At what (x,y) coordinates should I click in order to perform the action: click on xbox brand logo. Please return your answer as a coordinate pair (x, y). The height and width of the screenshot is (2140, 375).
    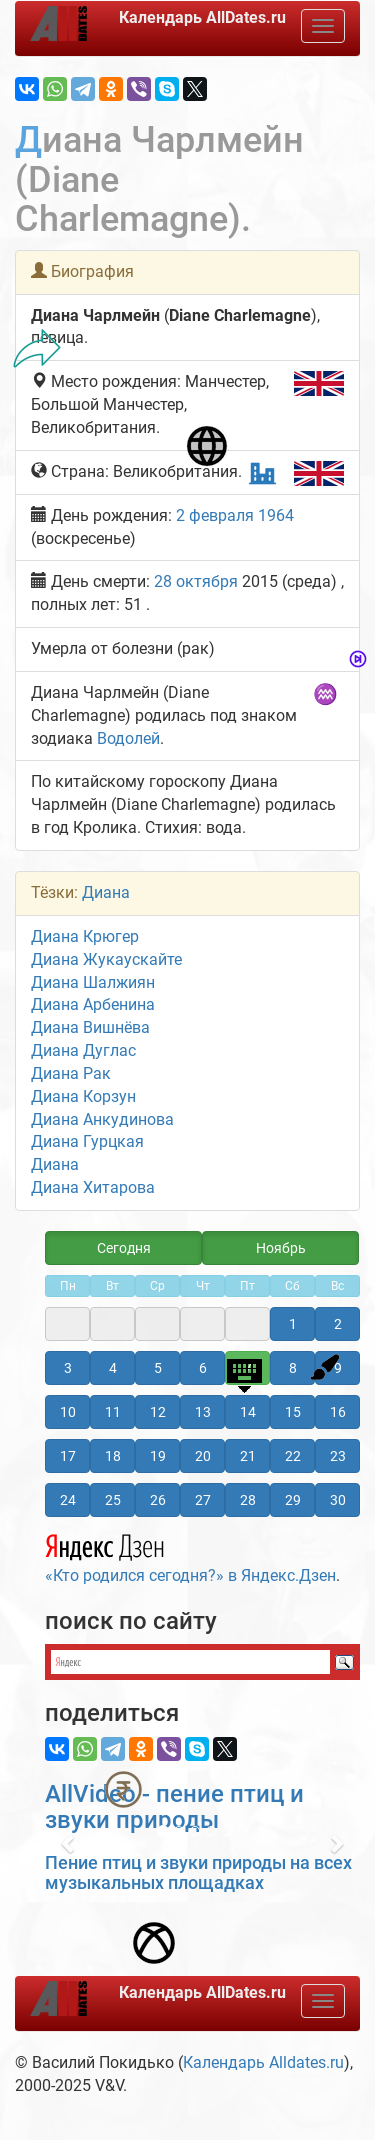
    Looking at the image, I should click on (154, 1943).